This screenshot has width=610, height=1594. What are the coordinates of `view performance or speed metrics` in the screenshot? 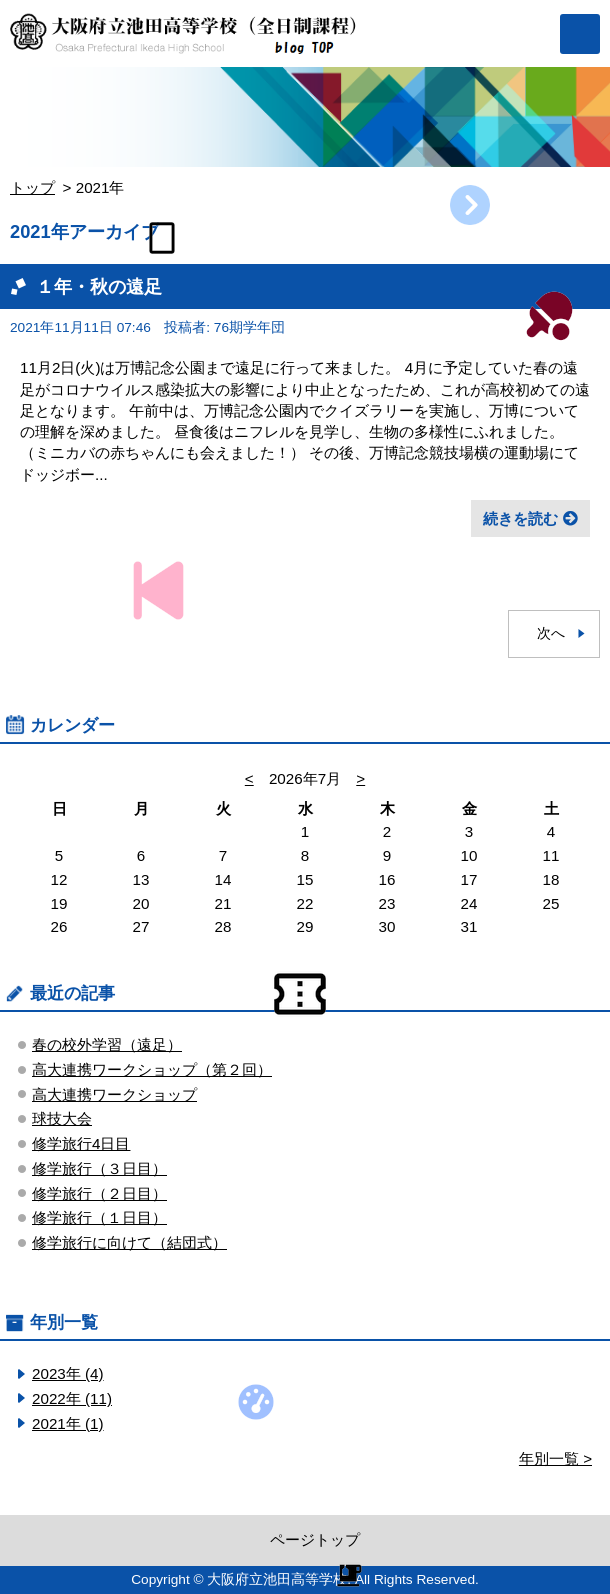 It's located at (256, 1402).